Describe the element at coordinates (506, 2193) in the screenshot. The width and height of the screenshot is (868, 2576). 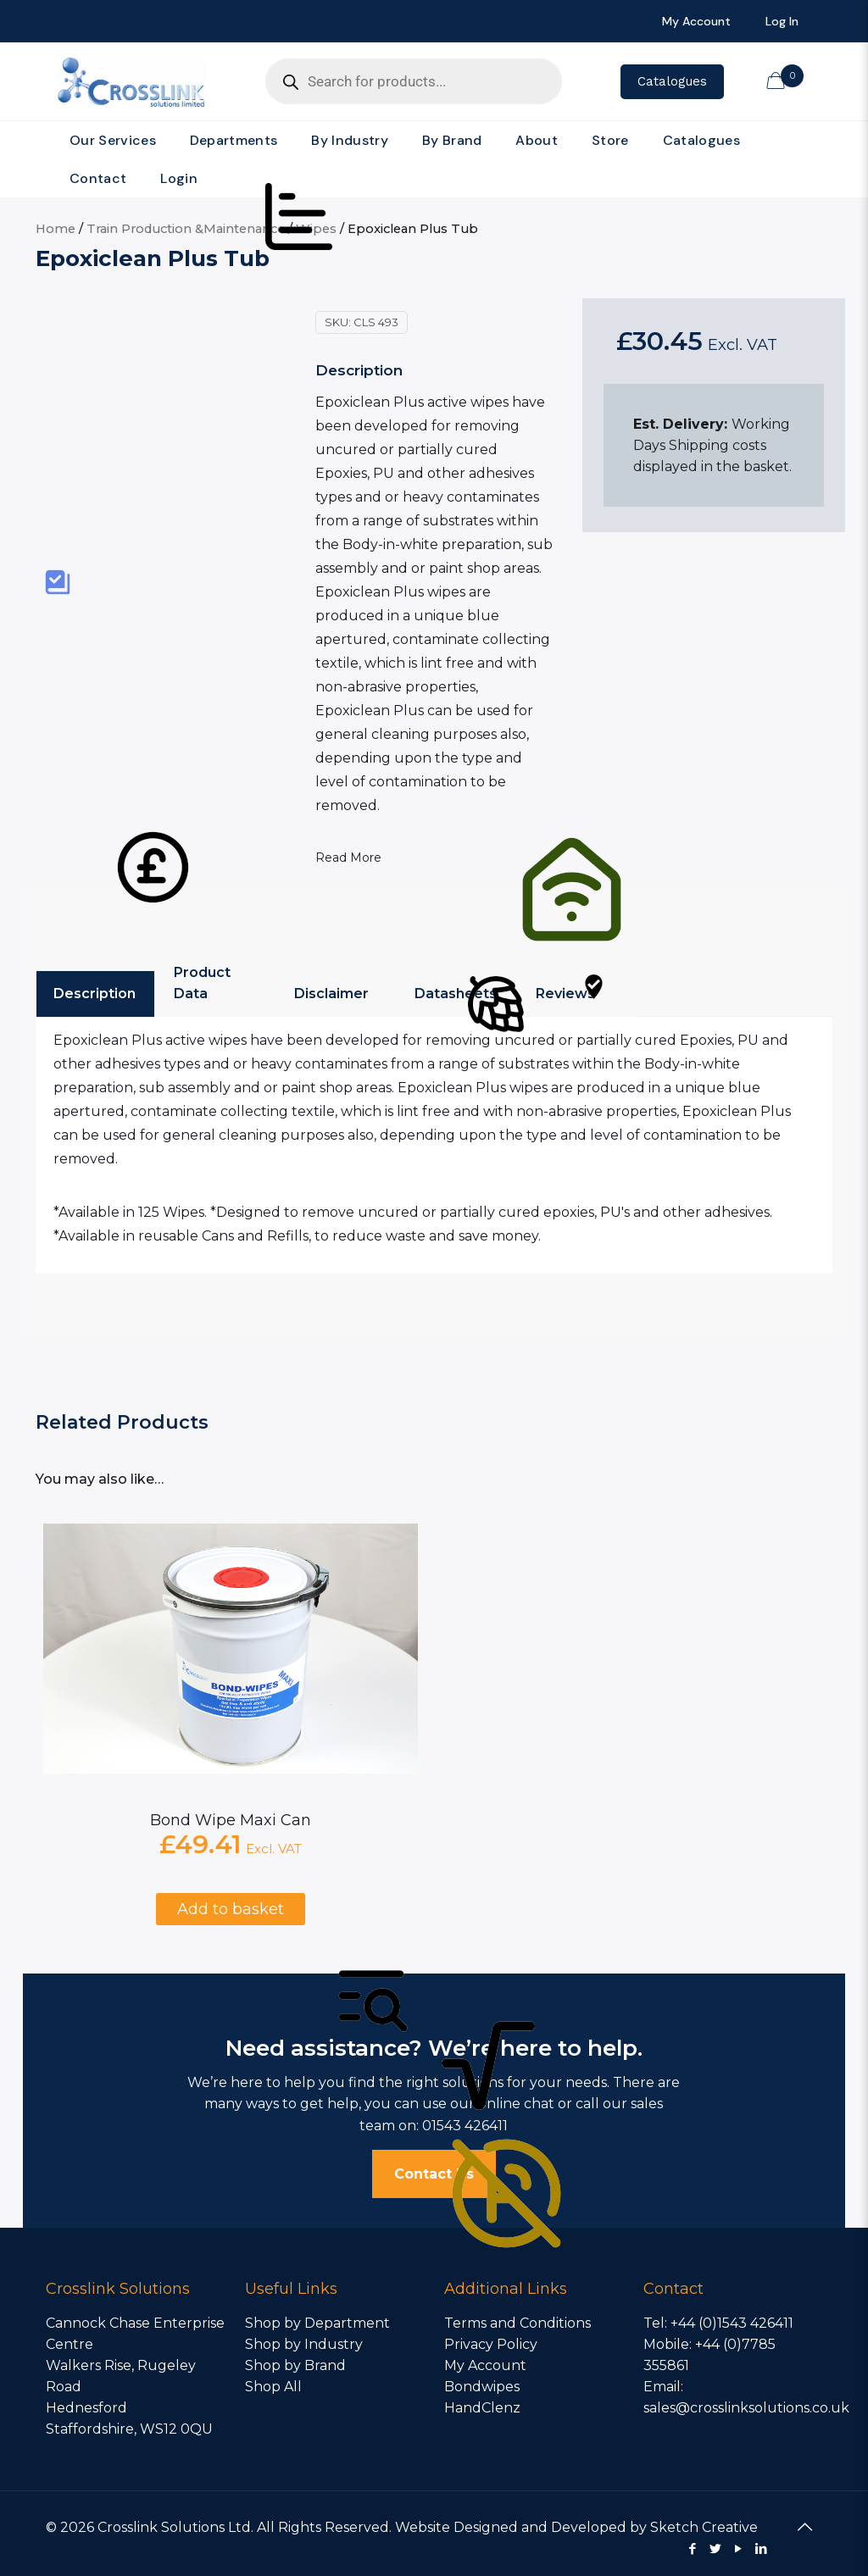
I see `no parking available` at that location.